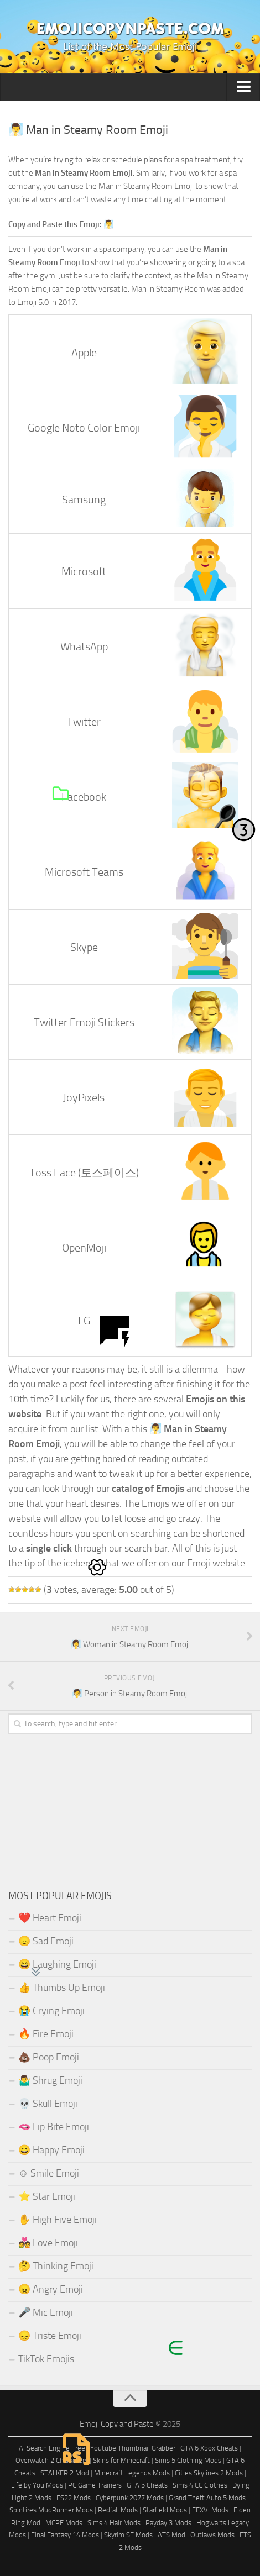 The width and height of the screenshot is (260, 2576). Describe the element at coordinates (76, 2449) in the screenshot. I see `a Rust source code file` at that location.